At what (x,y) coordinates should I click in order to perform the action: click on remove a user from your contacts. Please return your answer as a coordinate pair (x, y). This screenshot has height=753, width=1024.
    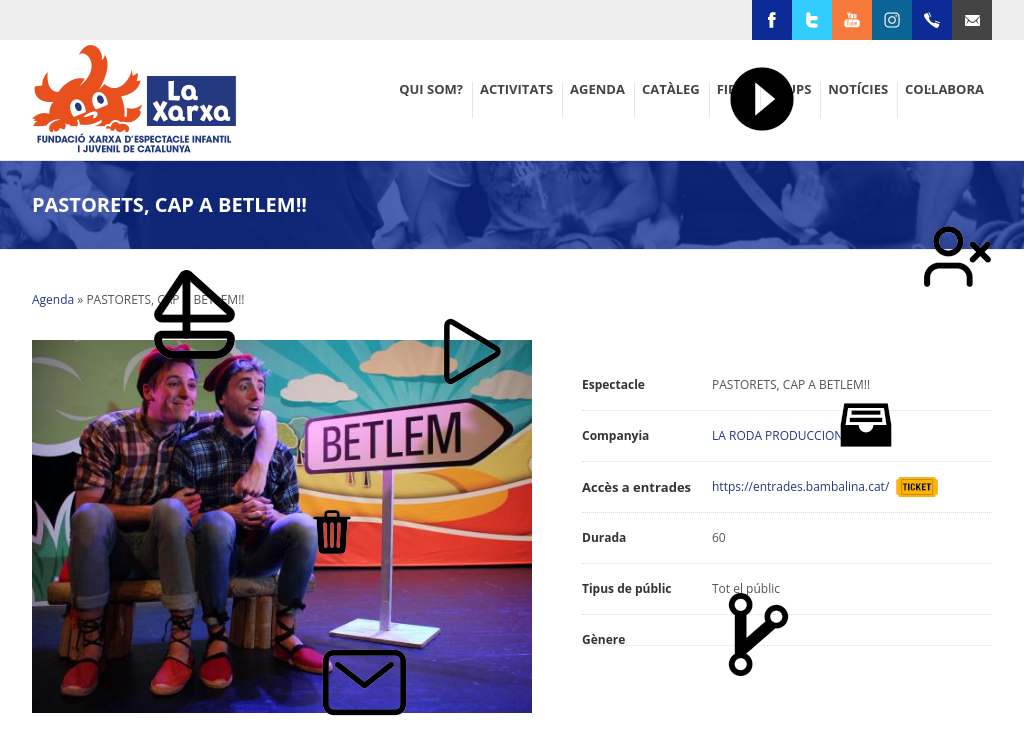
    Looking at the image, I should click on (957, 256).